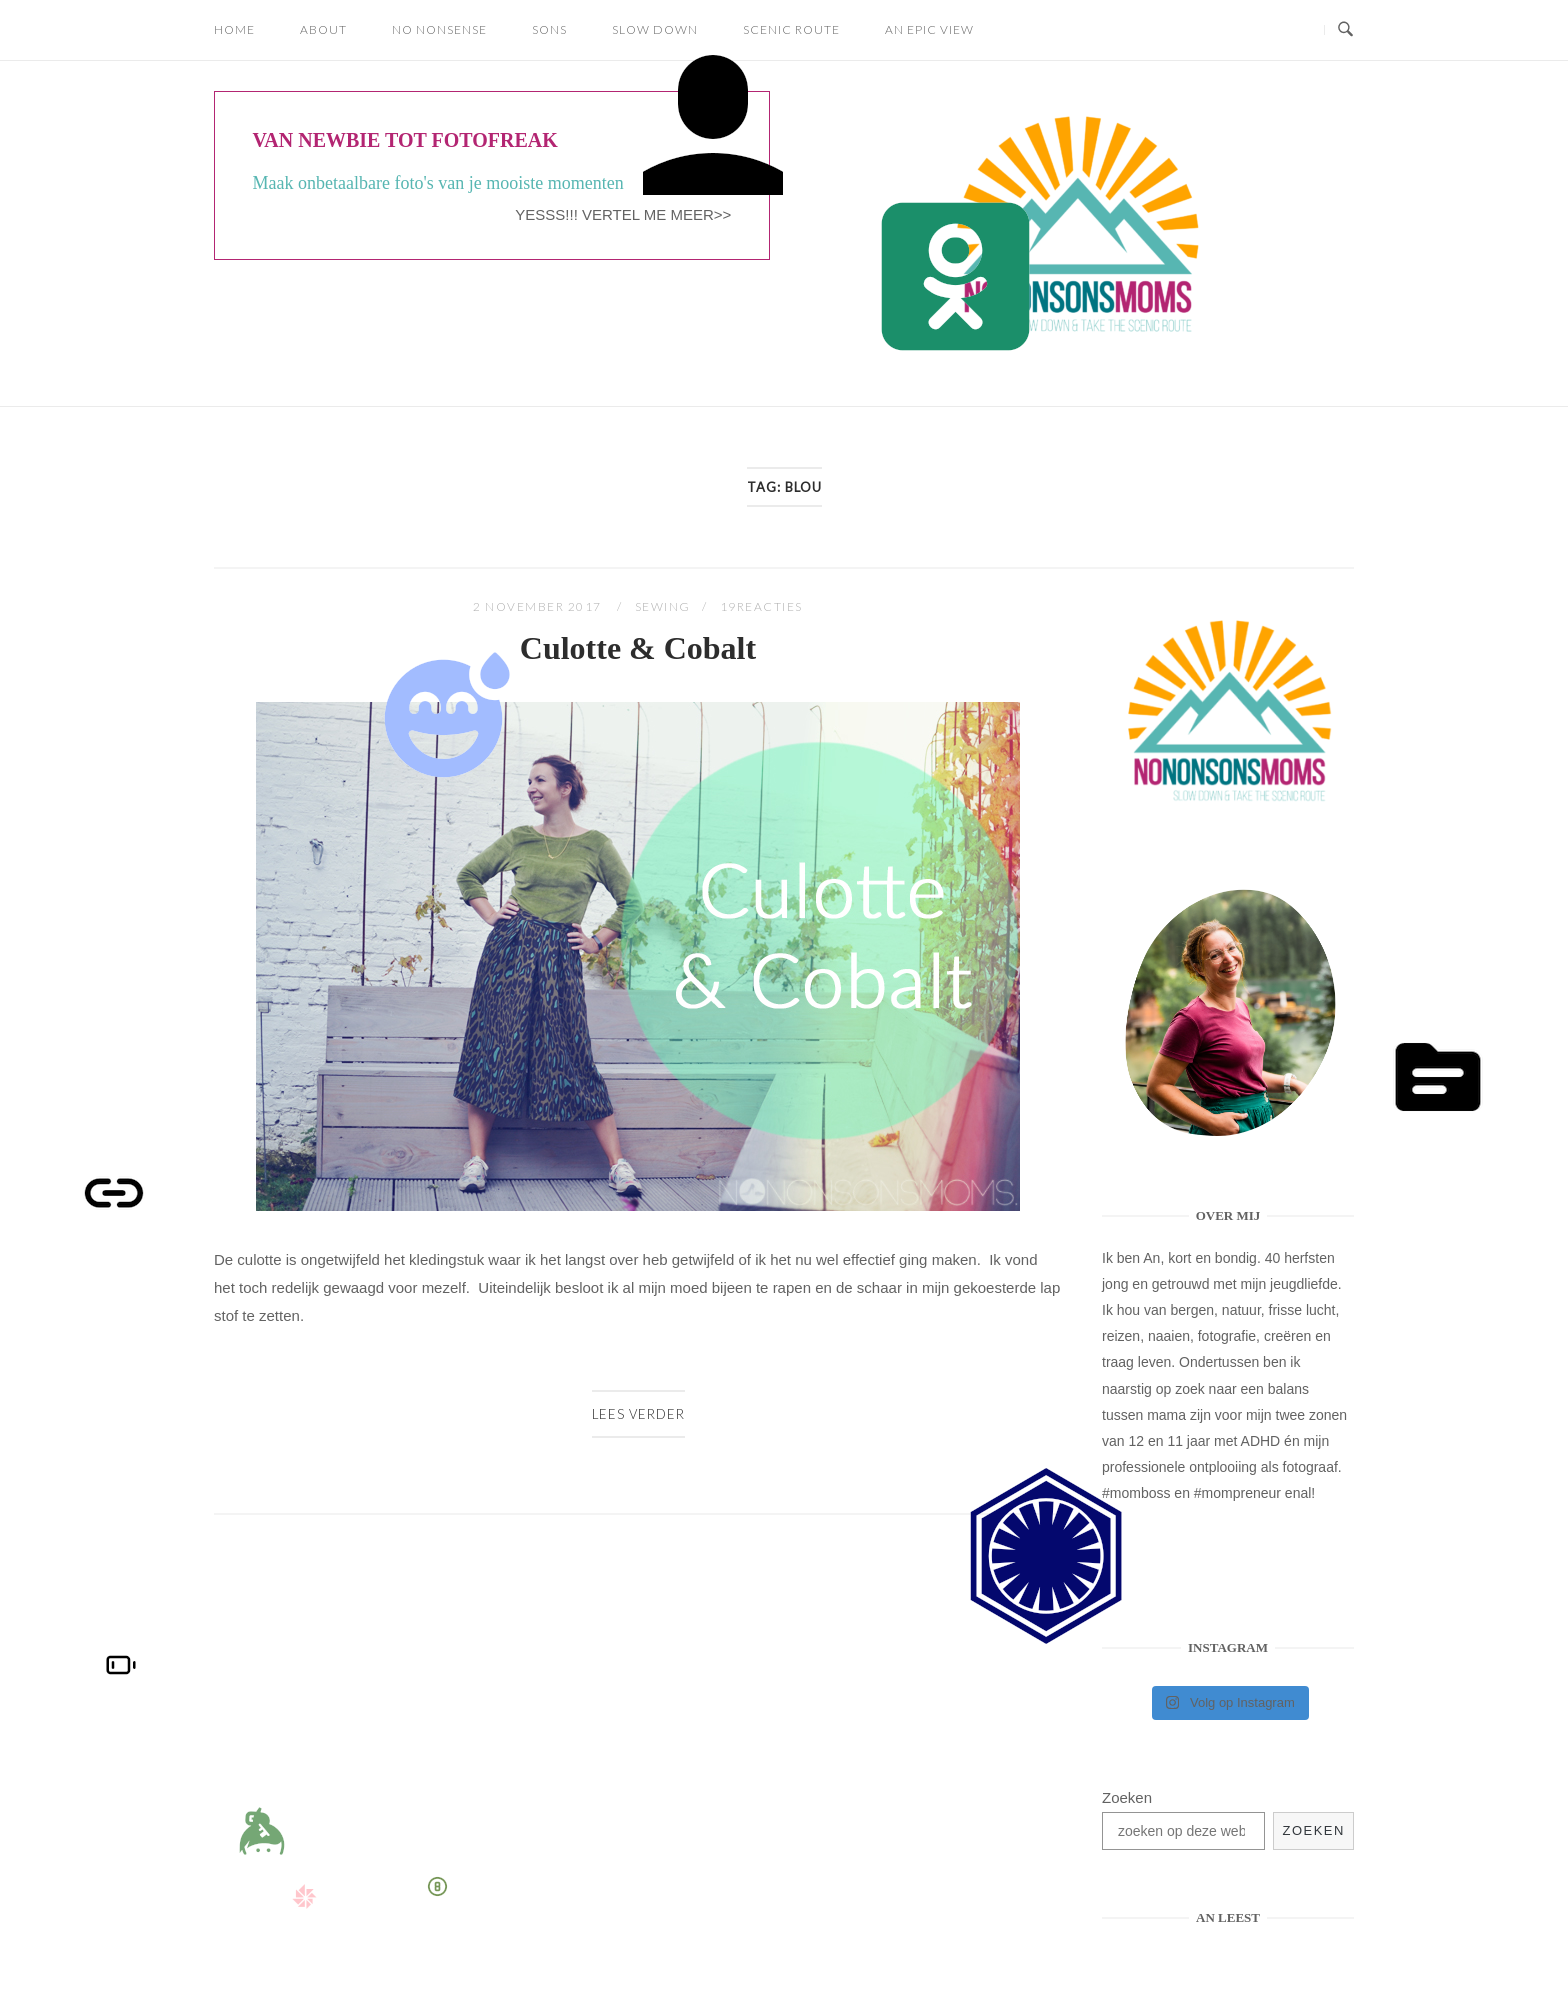 This screenshot has width=1568, height=2007. What do you see at coordinates (262, 1831) in the screenshot?
I see `open keybase app` at bounding box center [262, 1831].